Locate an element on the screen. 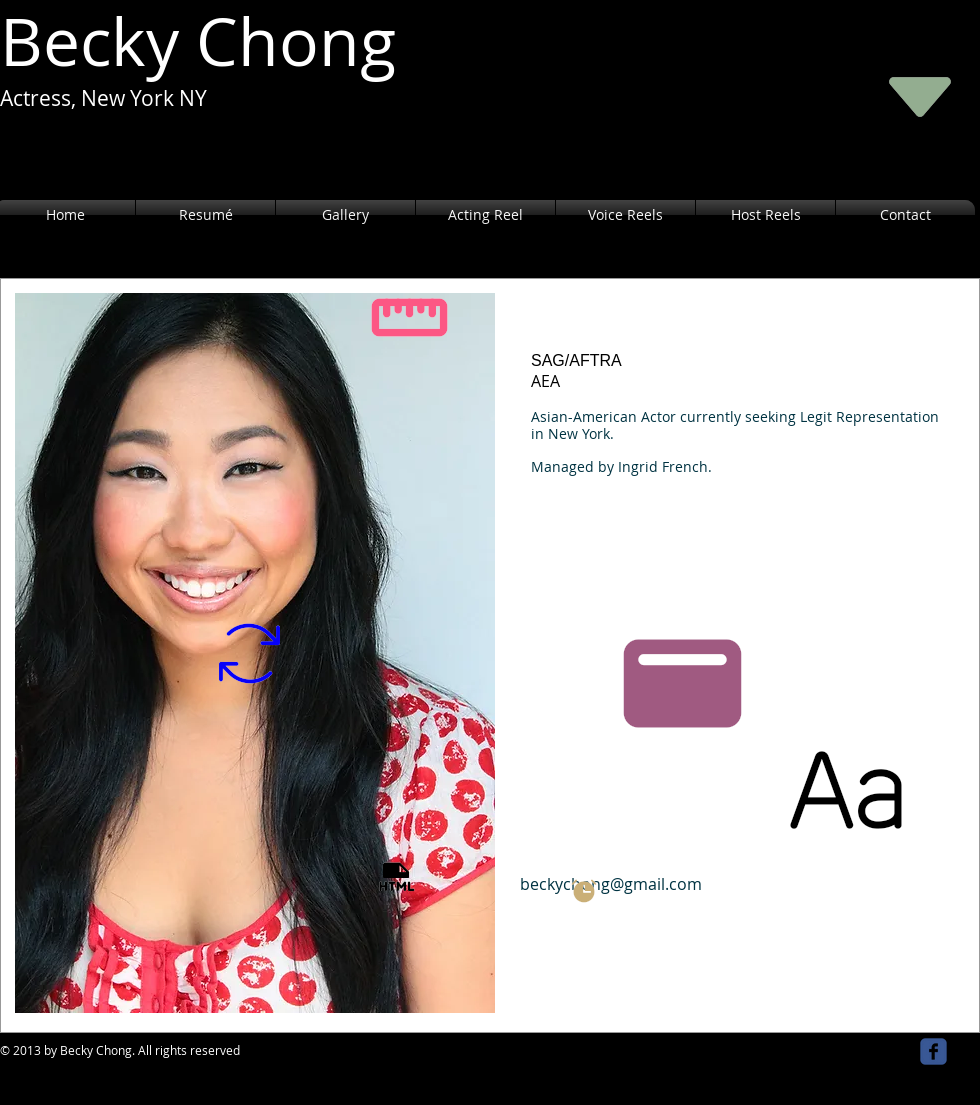  view or open an HTML file is located at coordinates (396, 878).